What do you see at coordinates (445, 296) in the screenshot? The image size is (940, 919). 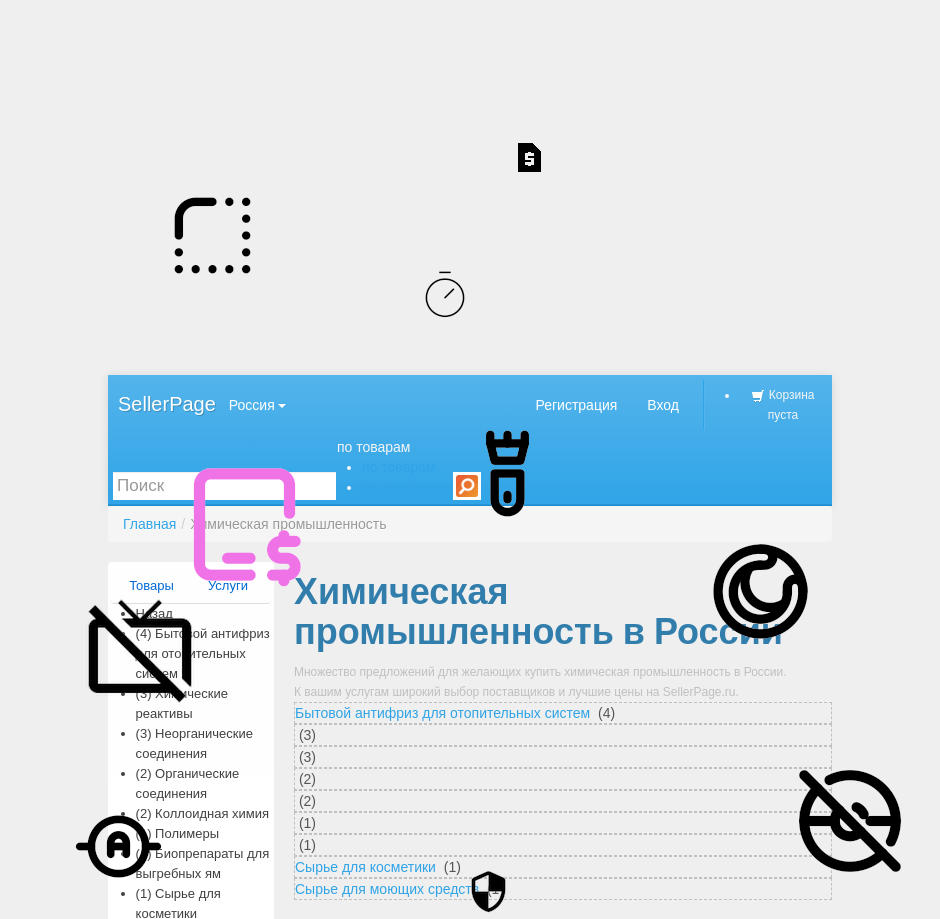 I see `set a countdown timer` at bounding box center [445, 296].